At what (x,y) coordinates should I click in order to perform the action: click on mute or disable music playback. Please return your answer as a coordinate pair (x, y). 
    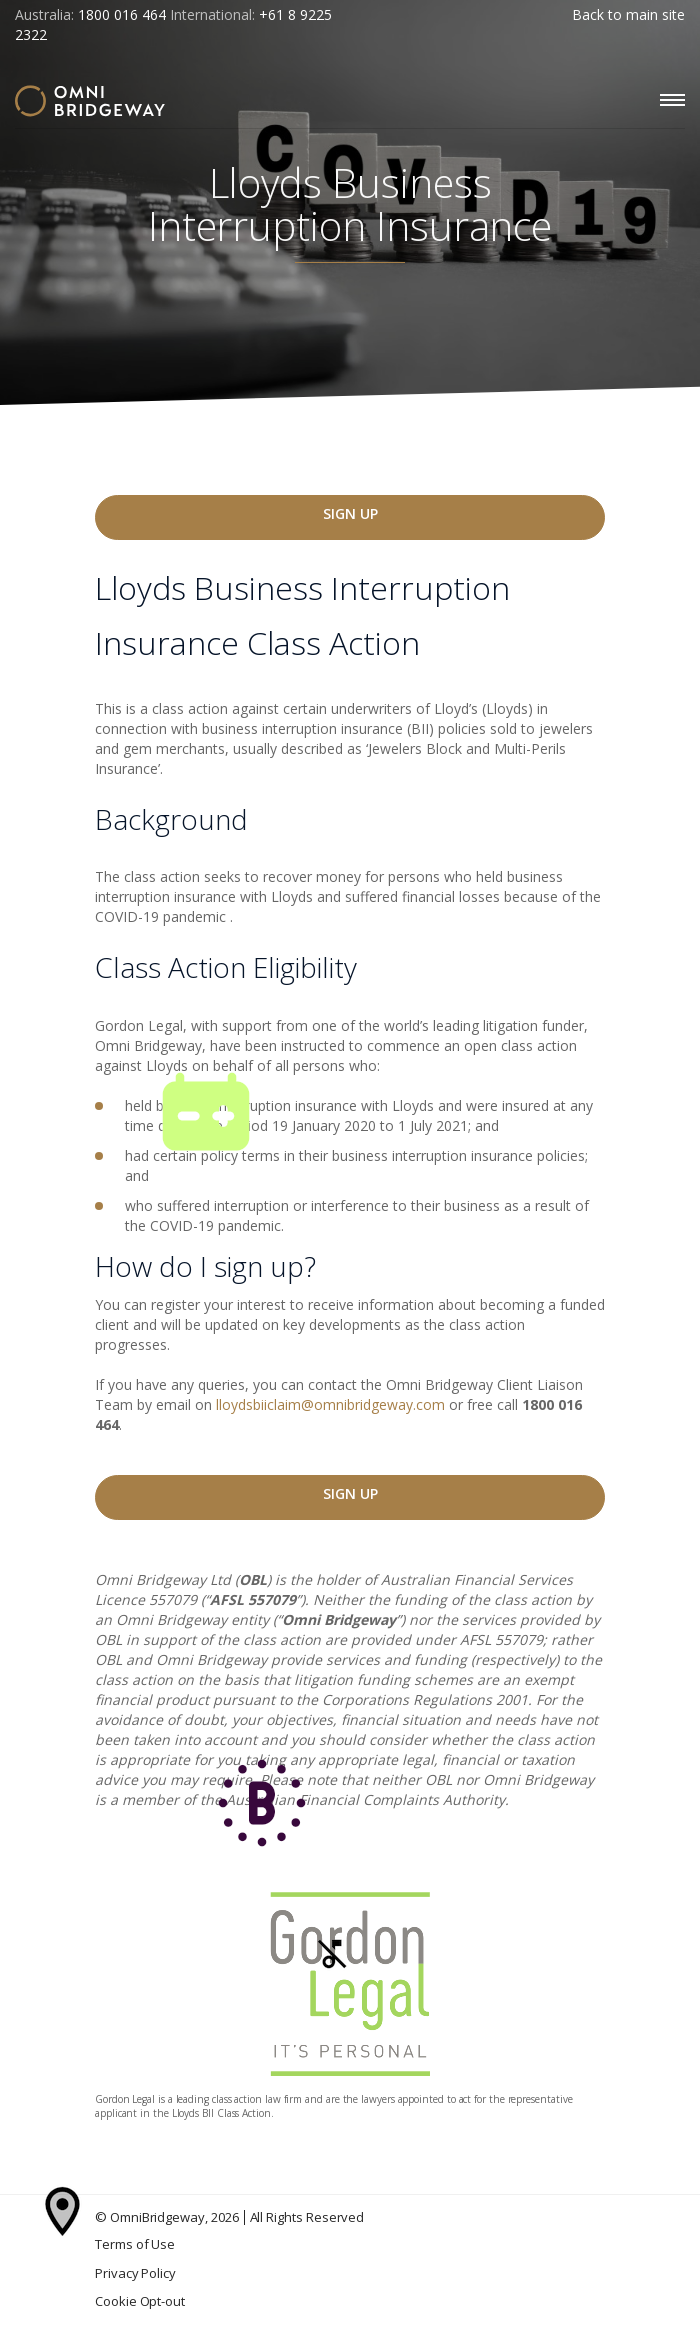
    Looking at the image, I should click on (332, 1954).